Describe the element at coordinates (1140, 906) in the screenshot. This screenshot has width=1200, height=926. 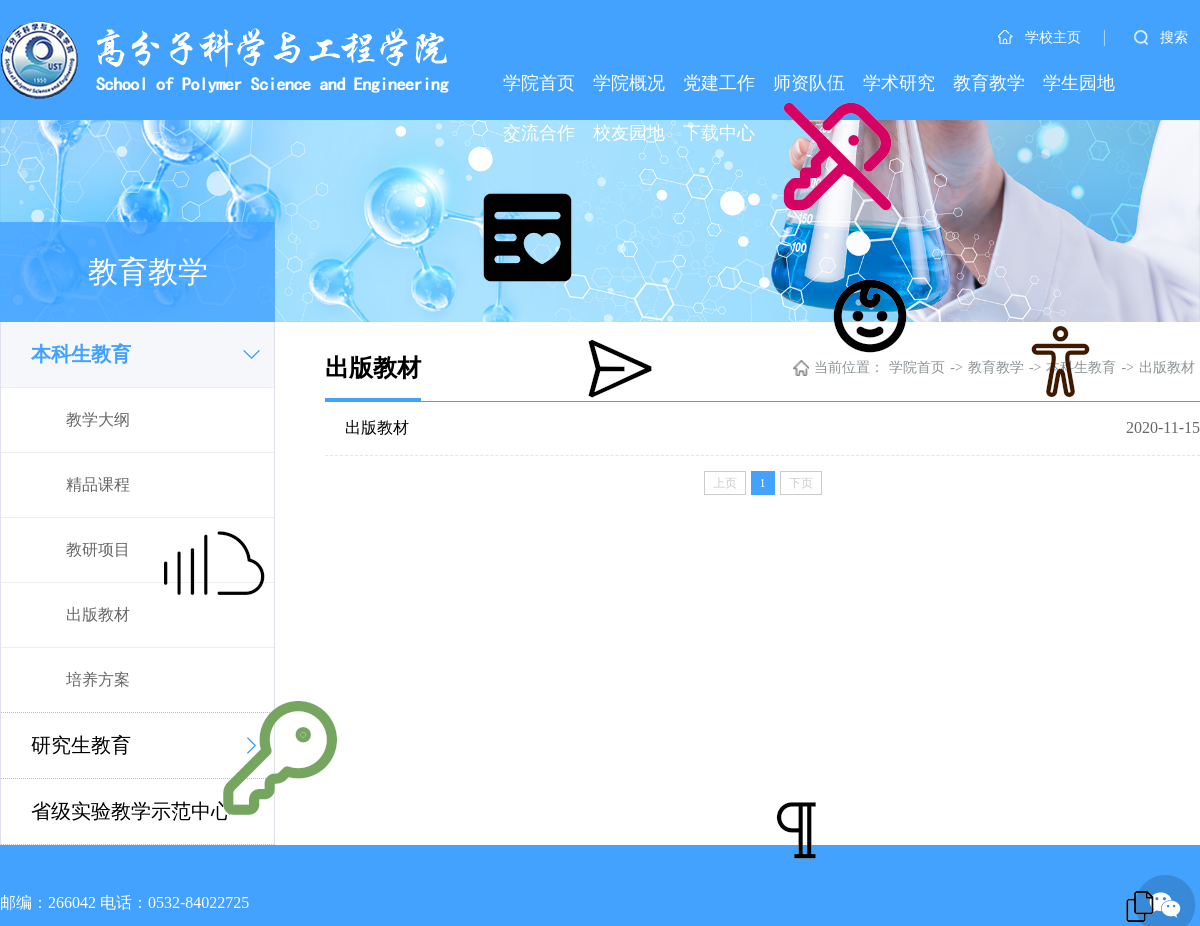
I see `browse files in the explorer panel` at that location.